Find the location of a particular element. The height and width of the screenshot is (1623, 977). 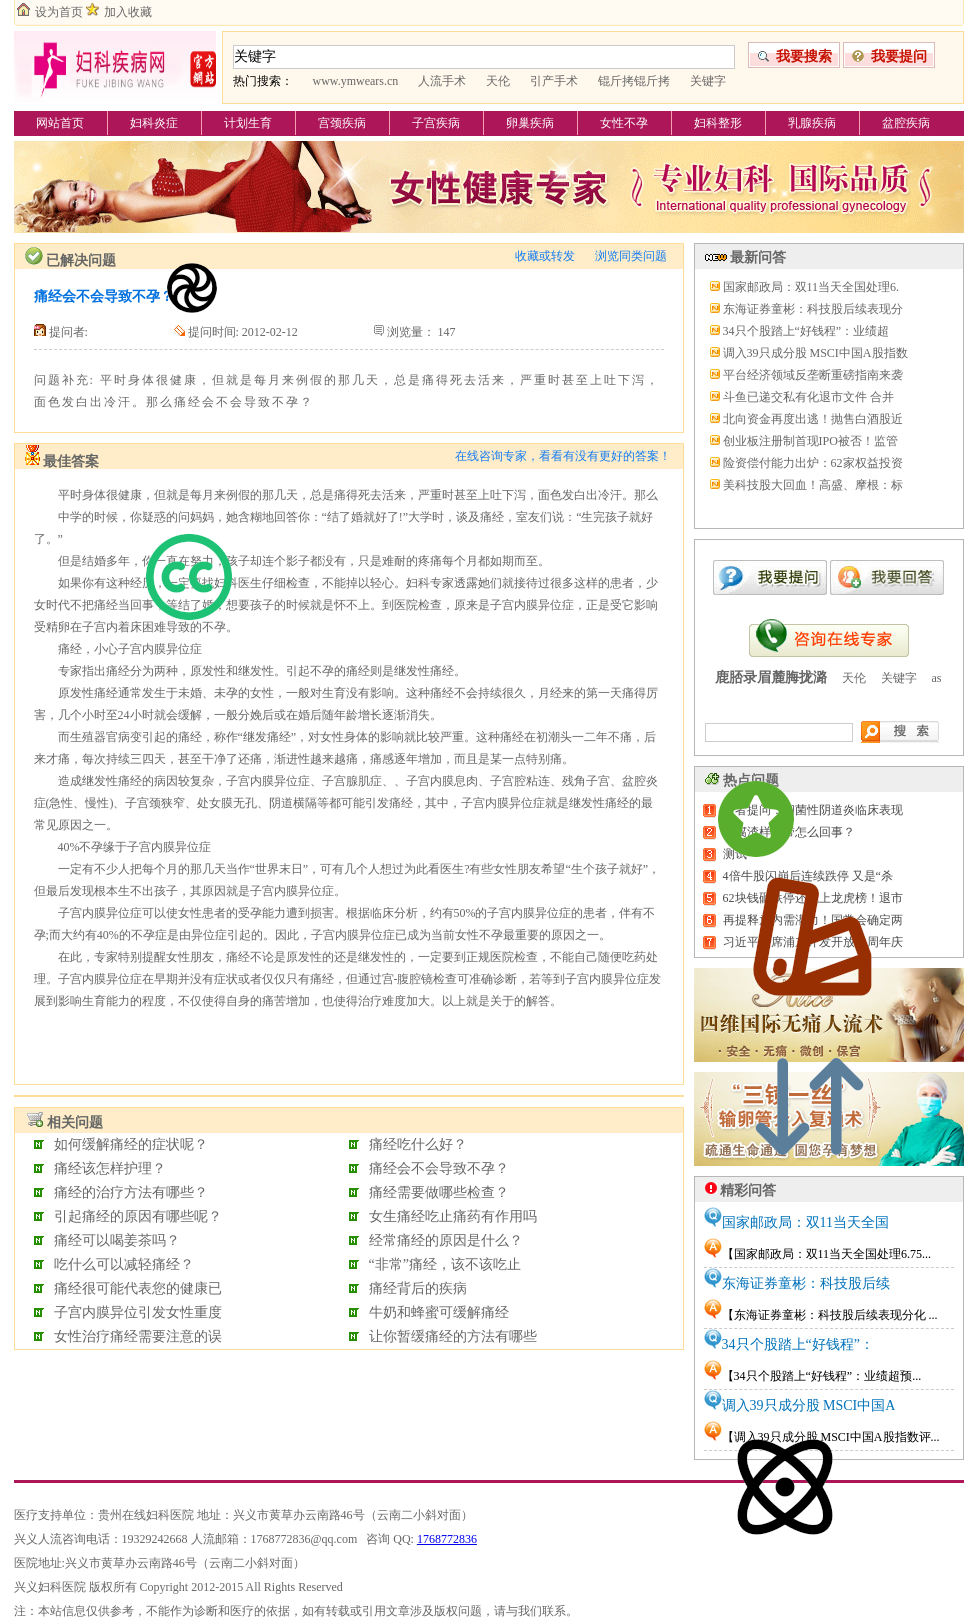

indicates content is loading is located at coordinates (192, 288).